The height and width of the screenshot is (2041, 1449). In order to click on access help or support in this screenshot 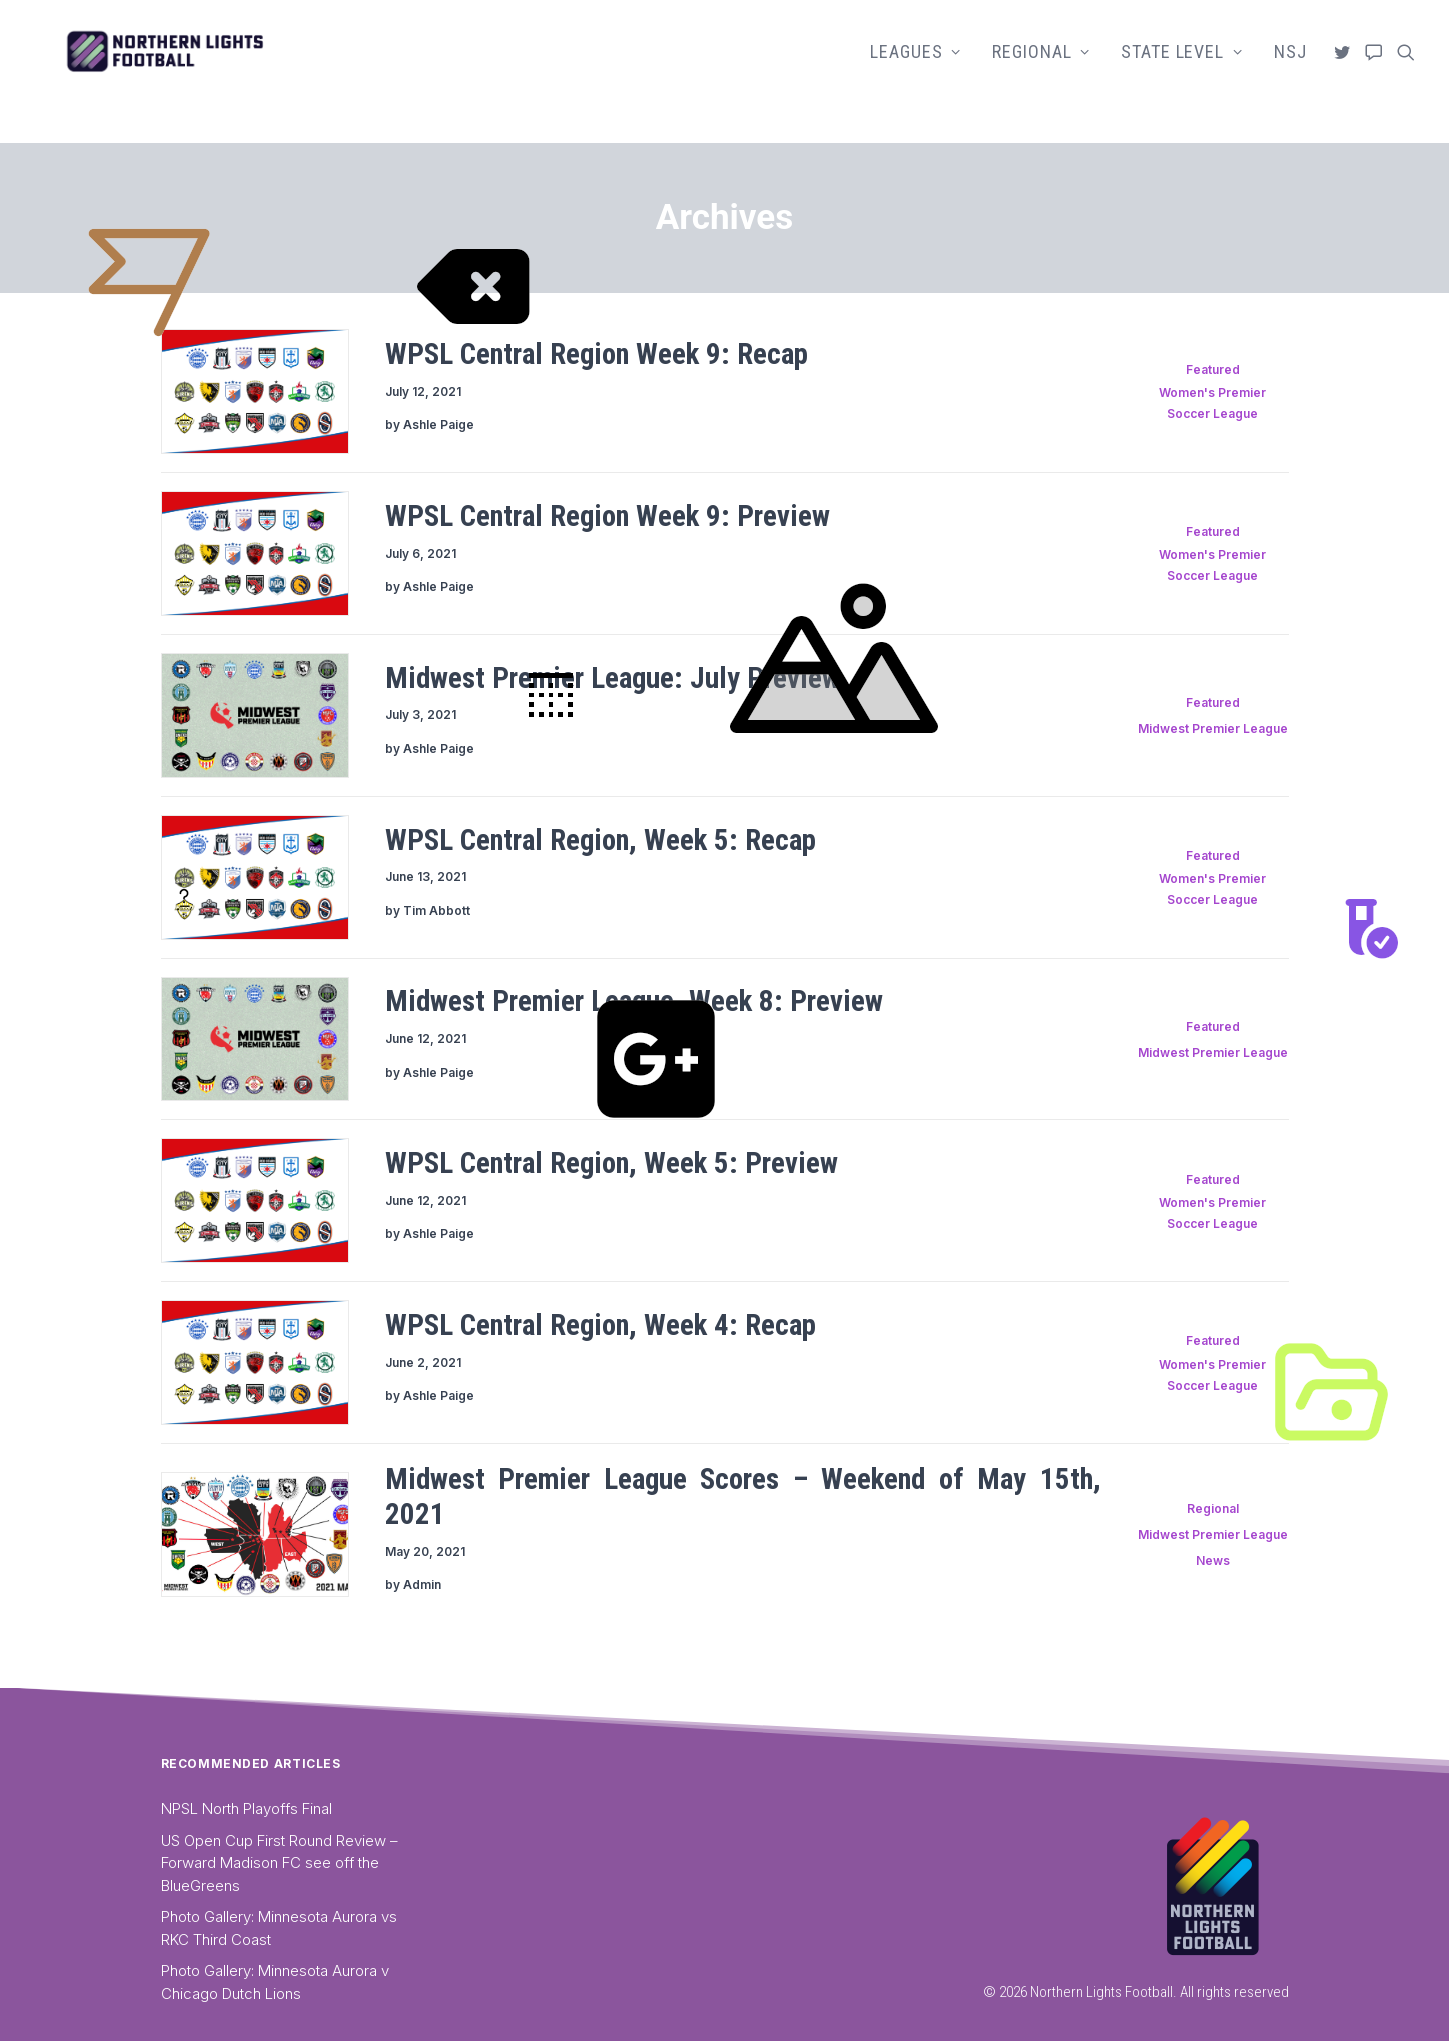, I will do `click(184, 896)`.